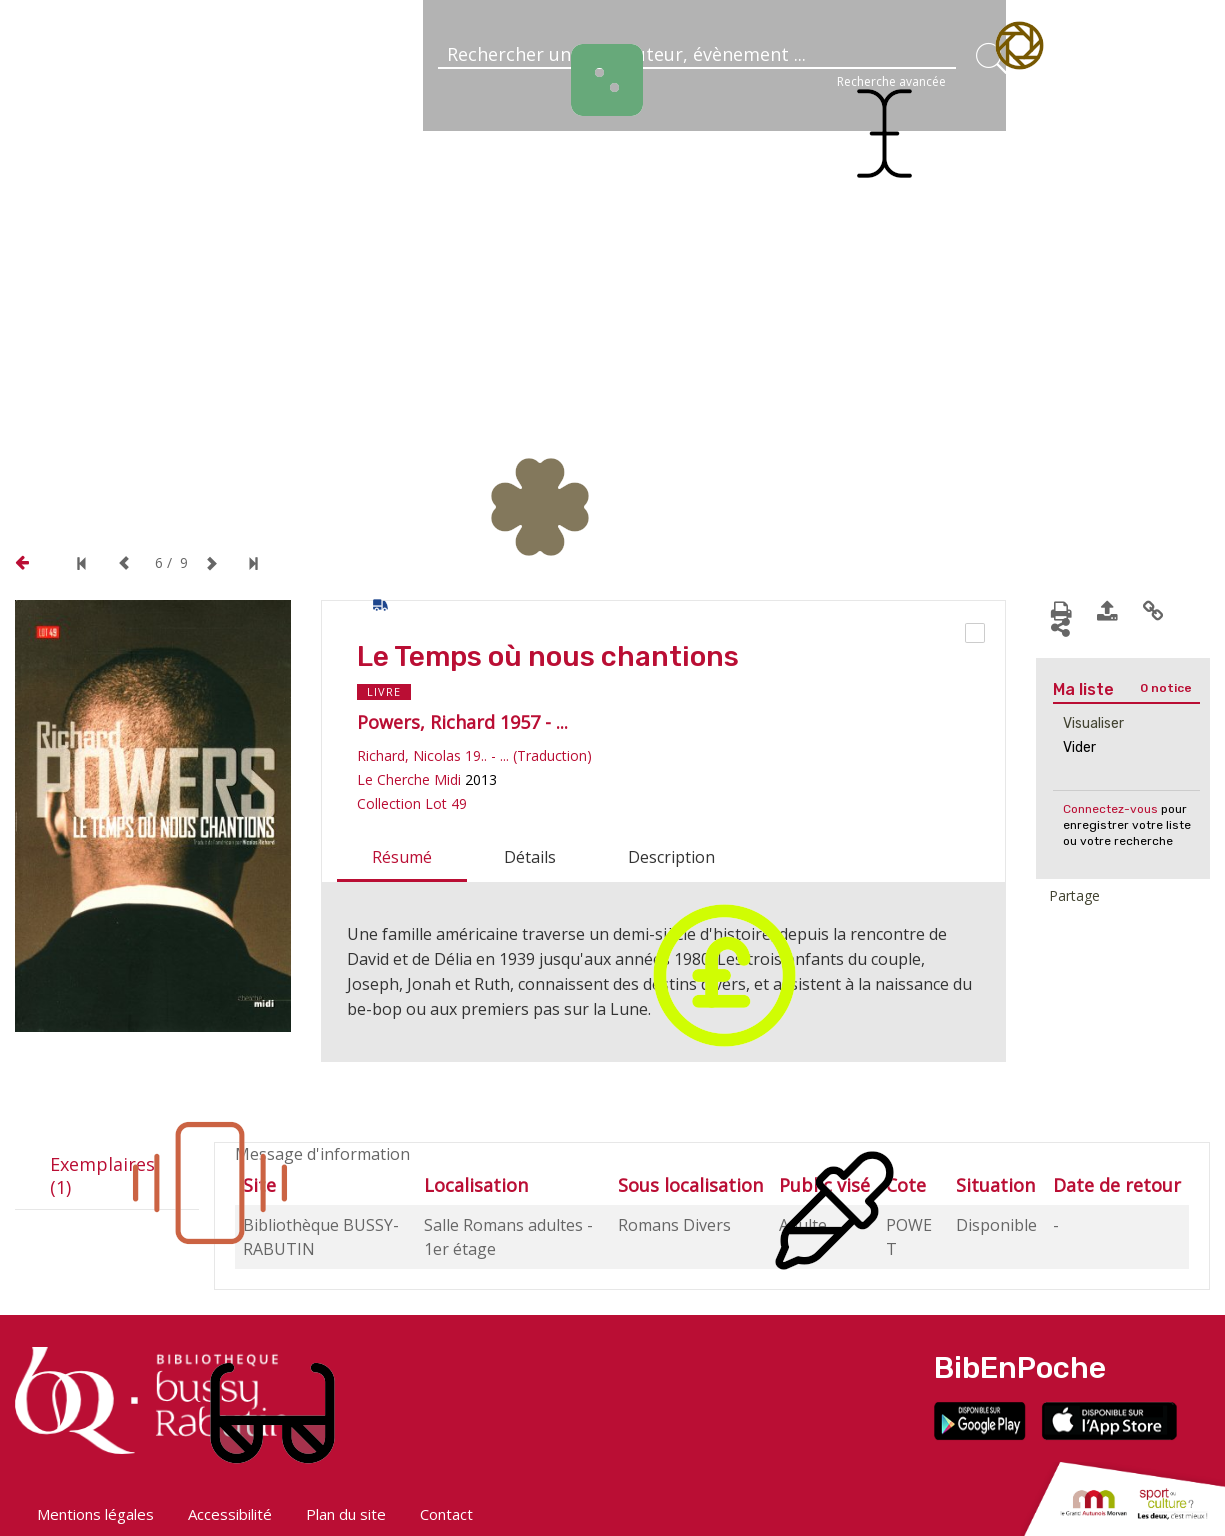 The image size is (1225, 1536). Describe the element at coordinates (1019, 45) in the screenshot. I see `adjust camera aperture settings` at that location.